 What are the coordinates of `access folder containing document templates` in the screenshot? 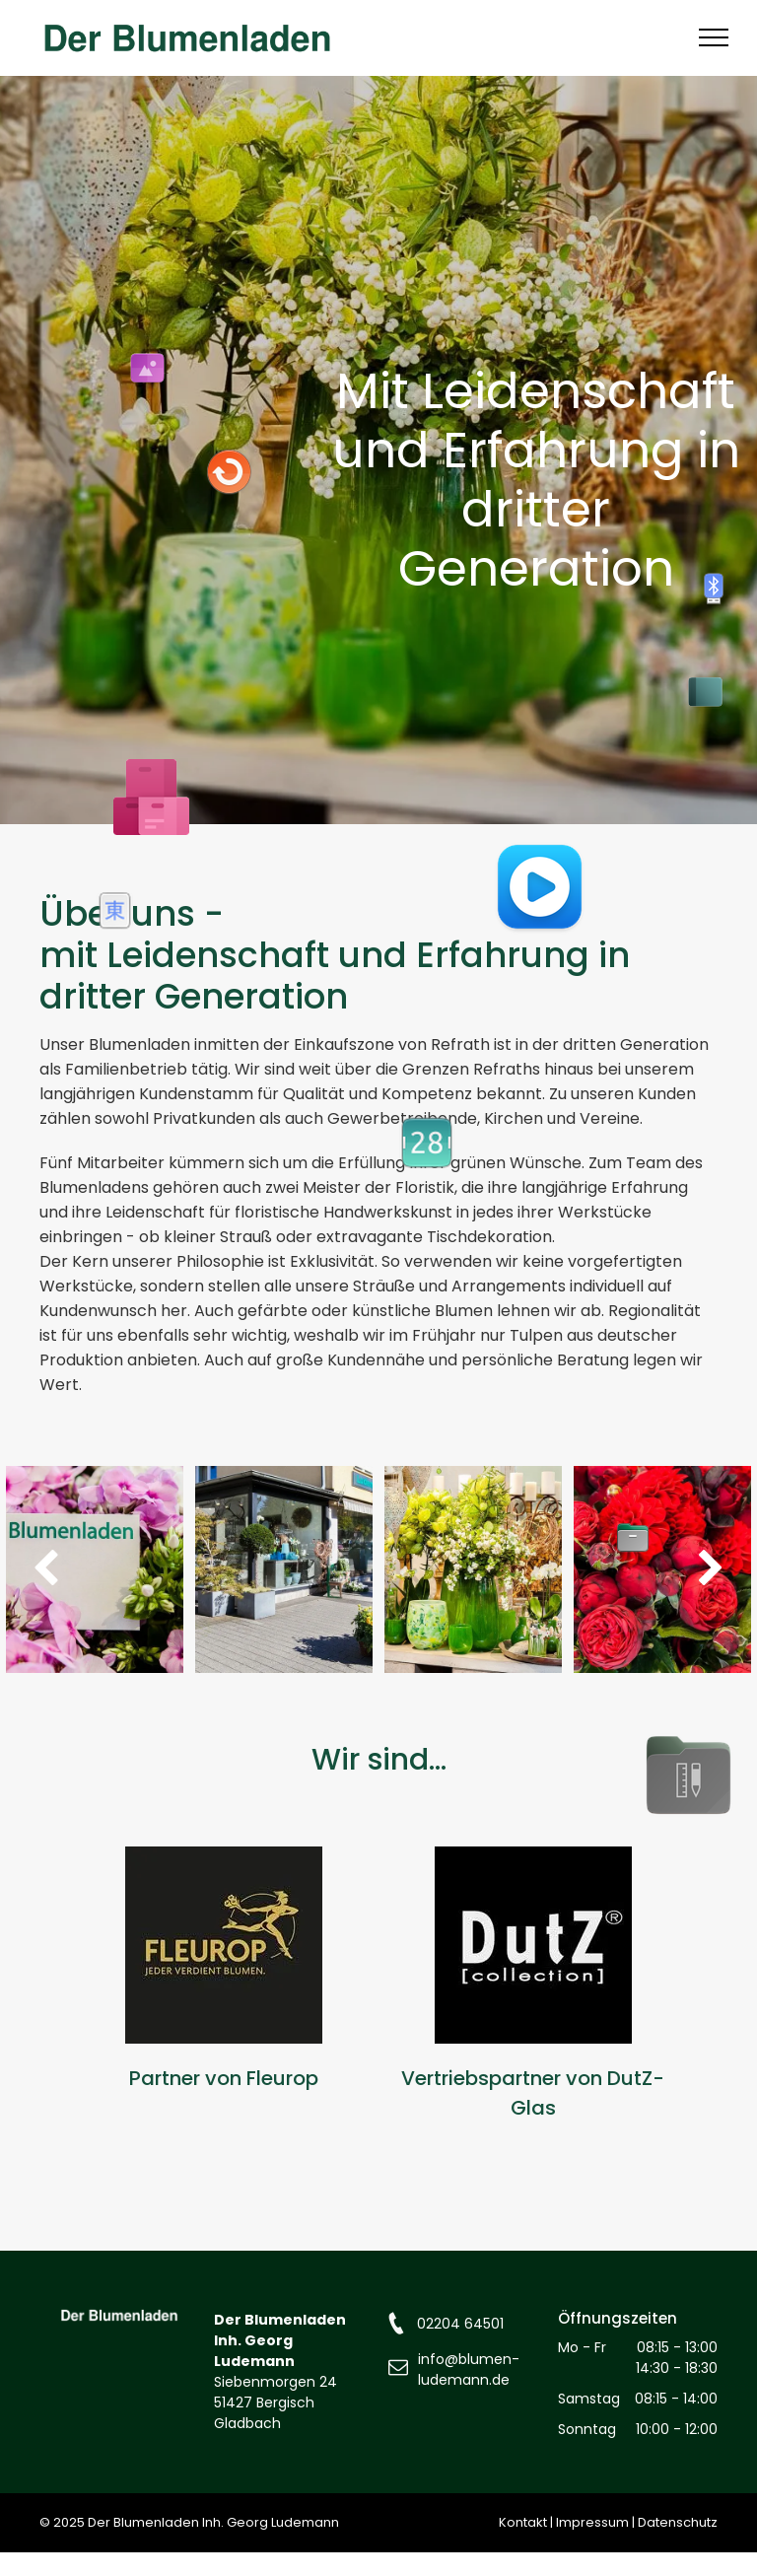 It's located at (688, 1775).